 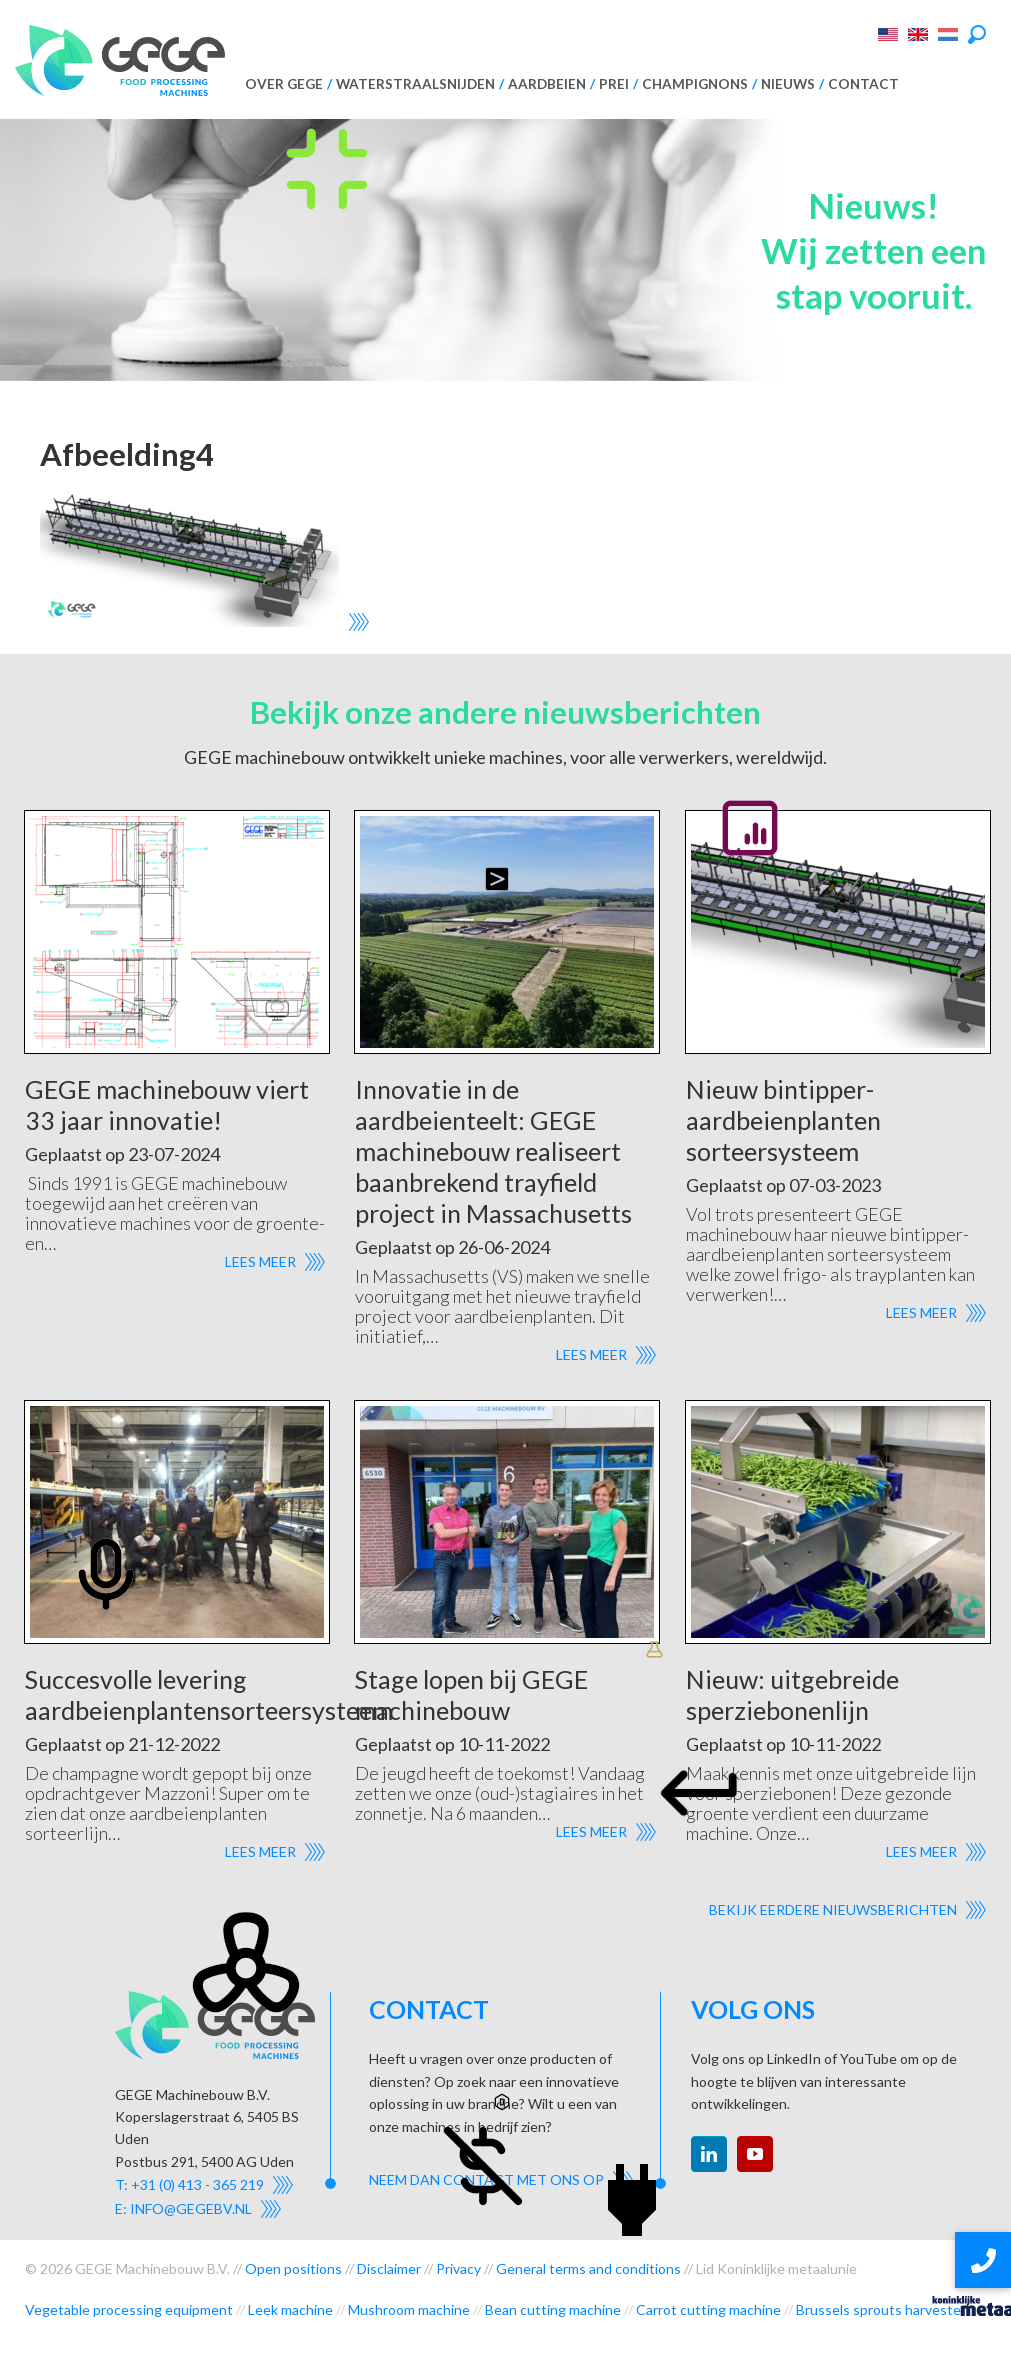 I want to click on exit fullscreen mode, so click(x=327, y=169).